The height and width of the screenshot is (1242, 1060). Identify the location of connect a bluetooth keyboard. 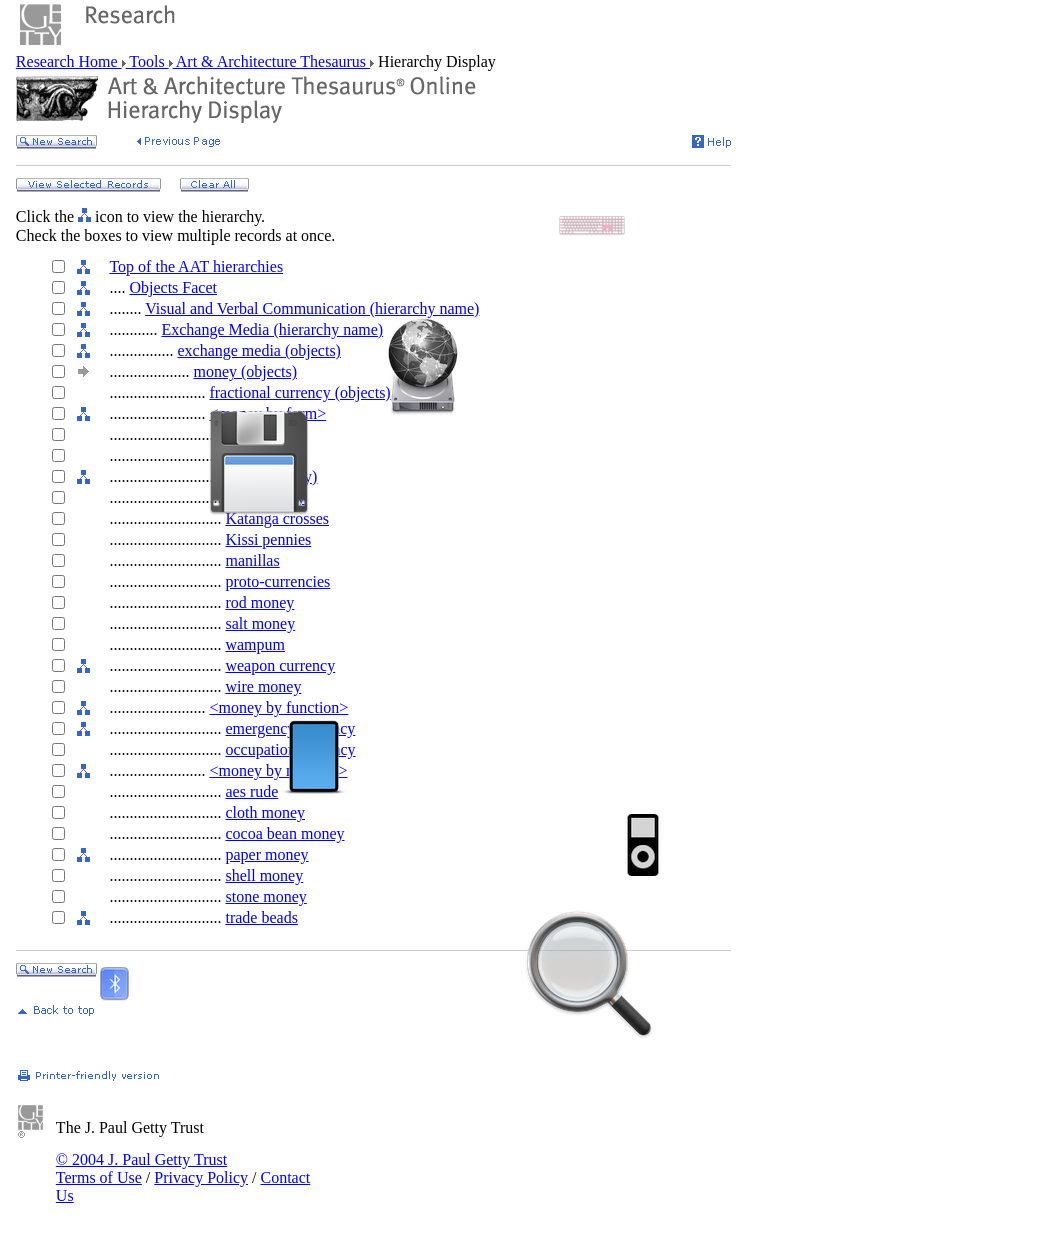
(592, 225).